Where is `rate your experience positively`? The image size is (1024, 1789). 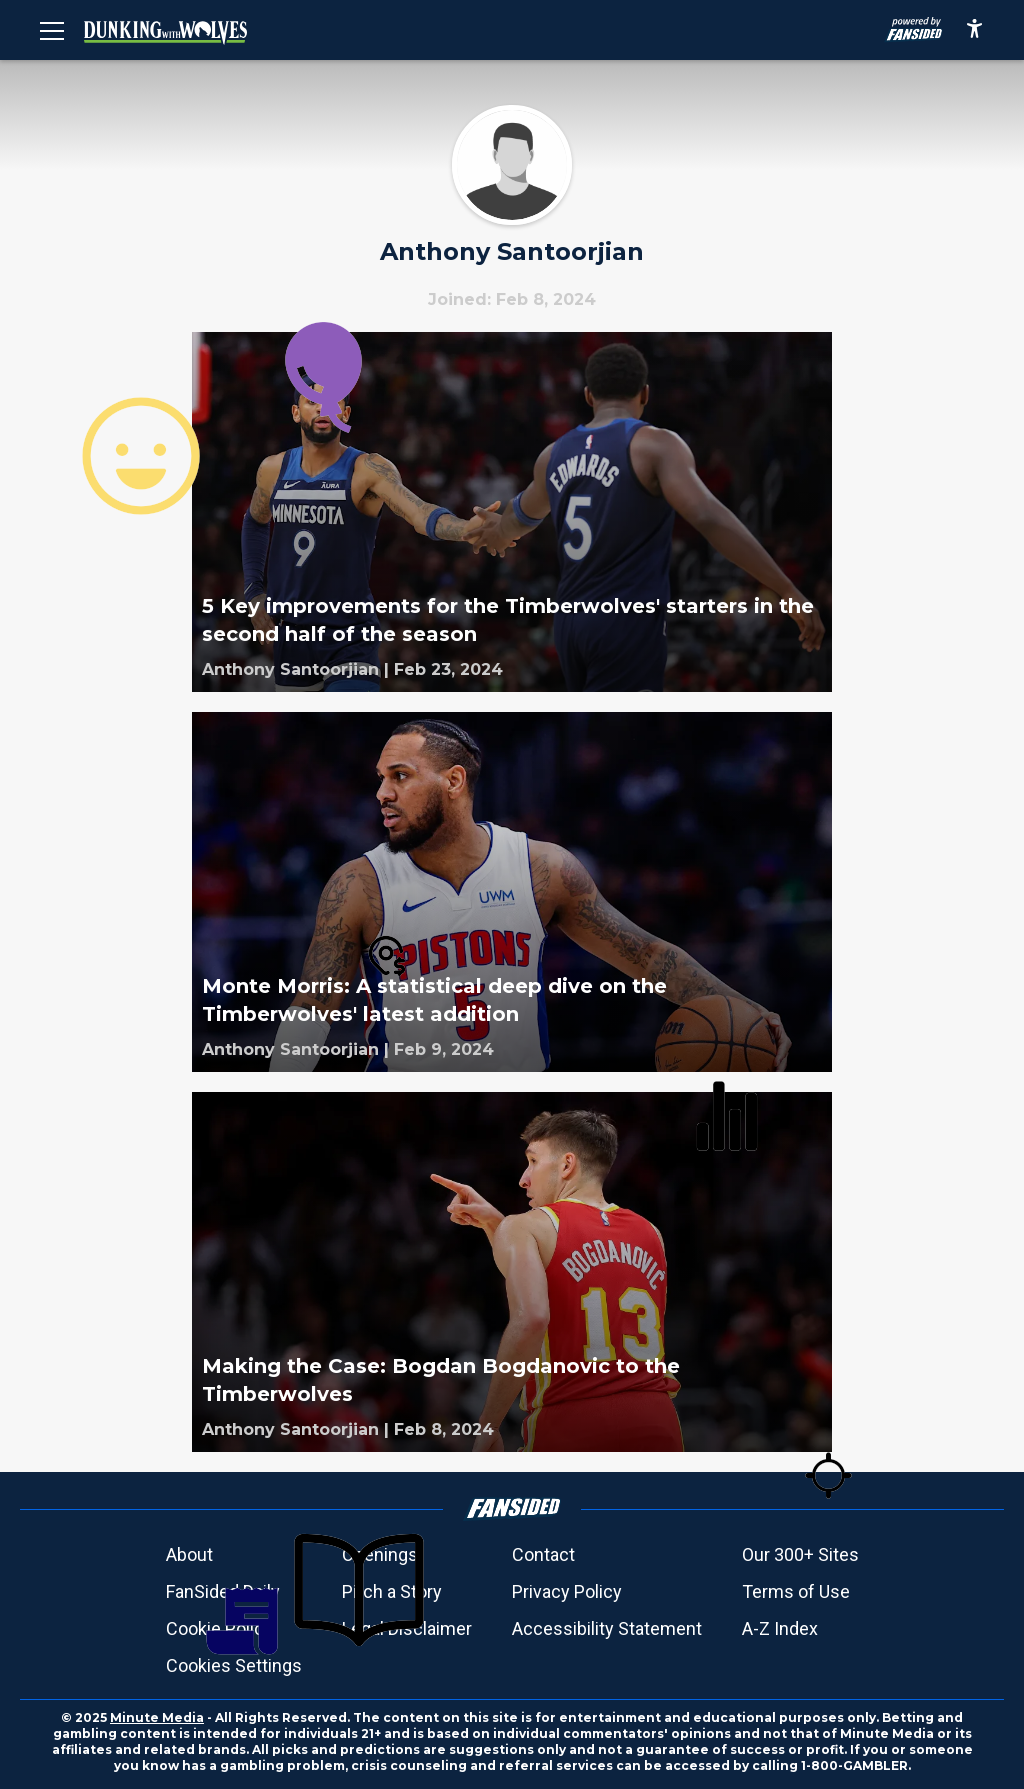 rate your experience positively is located at coordinates (141, 456).